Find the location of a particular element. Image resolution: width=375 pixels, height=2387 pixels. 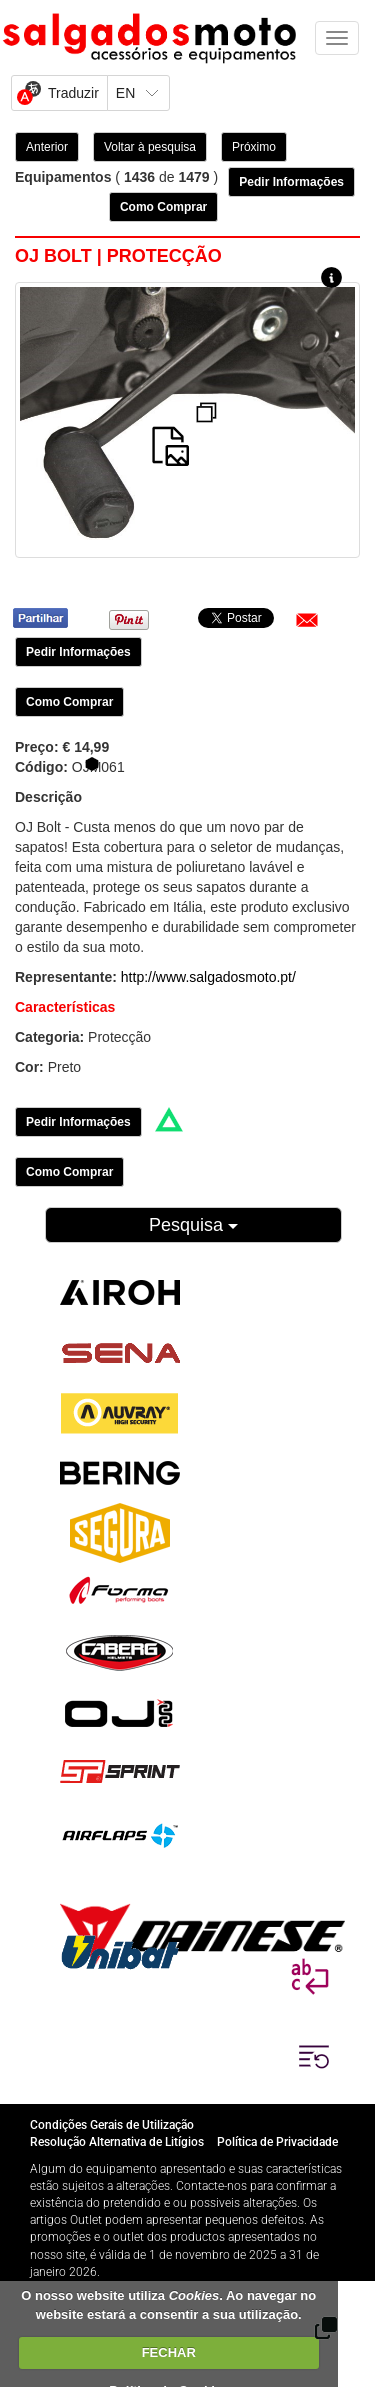

unverified function breakpoint in debug mode is located at coordinates (169, 1121).